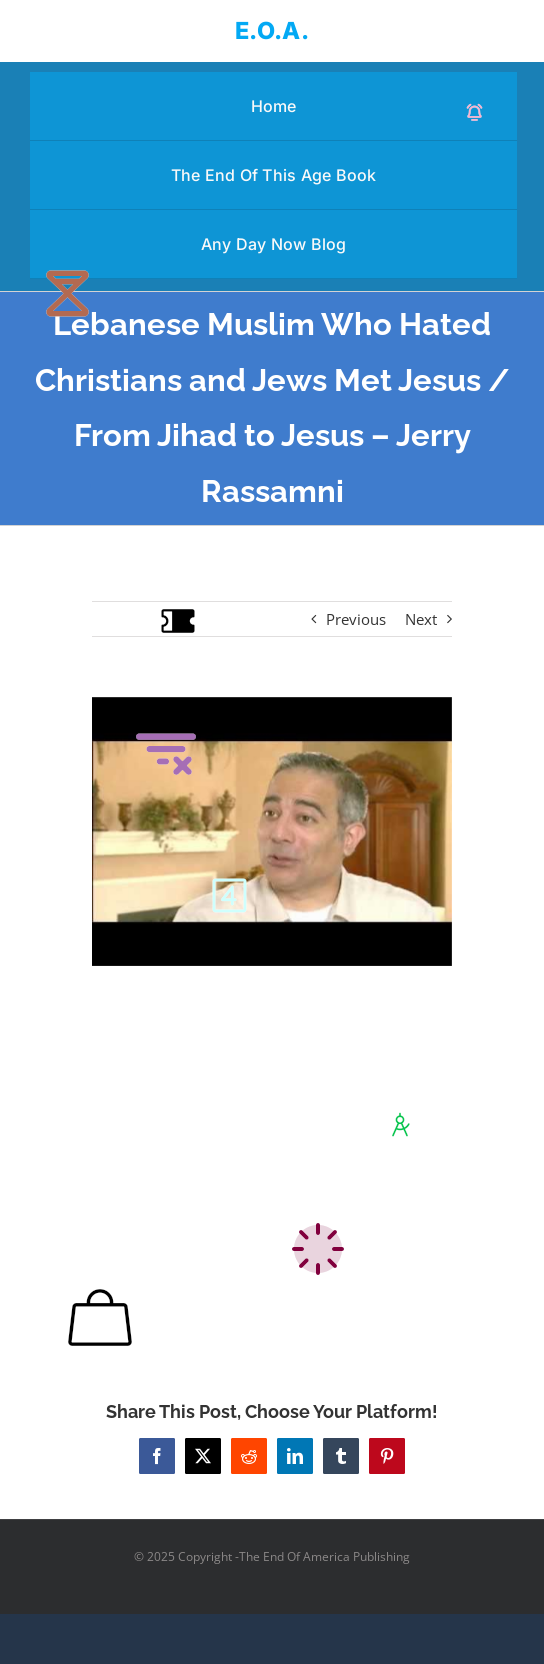 This screenshot has height=1664, width=544. Describe the element at coordinates (166, 747) in the screenshot. I see `clear all active filters` at that location.